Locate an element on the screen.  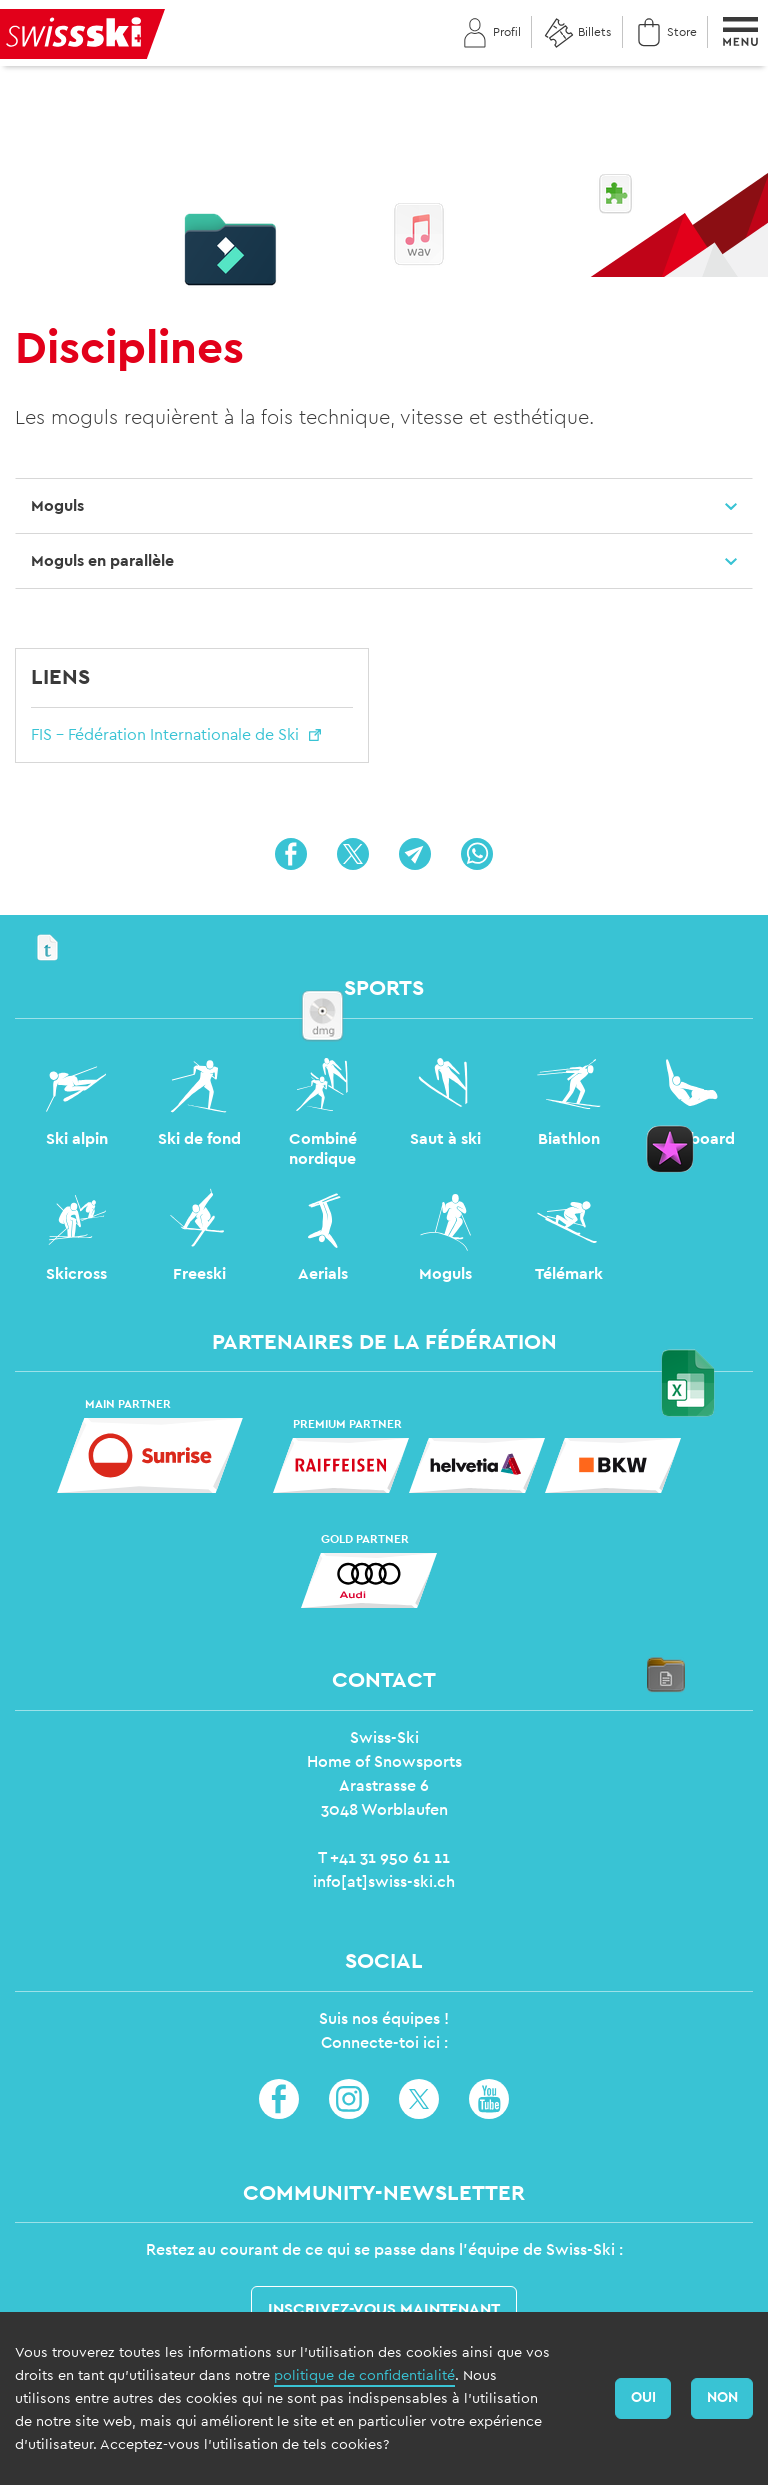
open wondershare filmora project files is located at coordinates (230, 252).